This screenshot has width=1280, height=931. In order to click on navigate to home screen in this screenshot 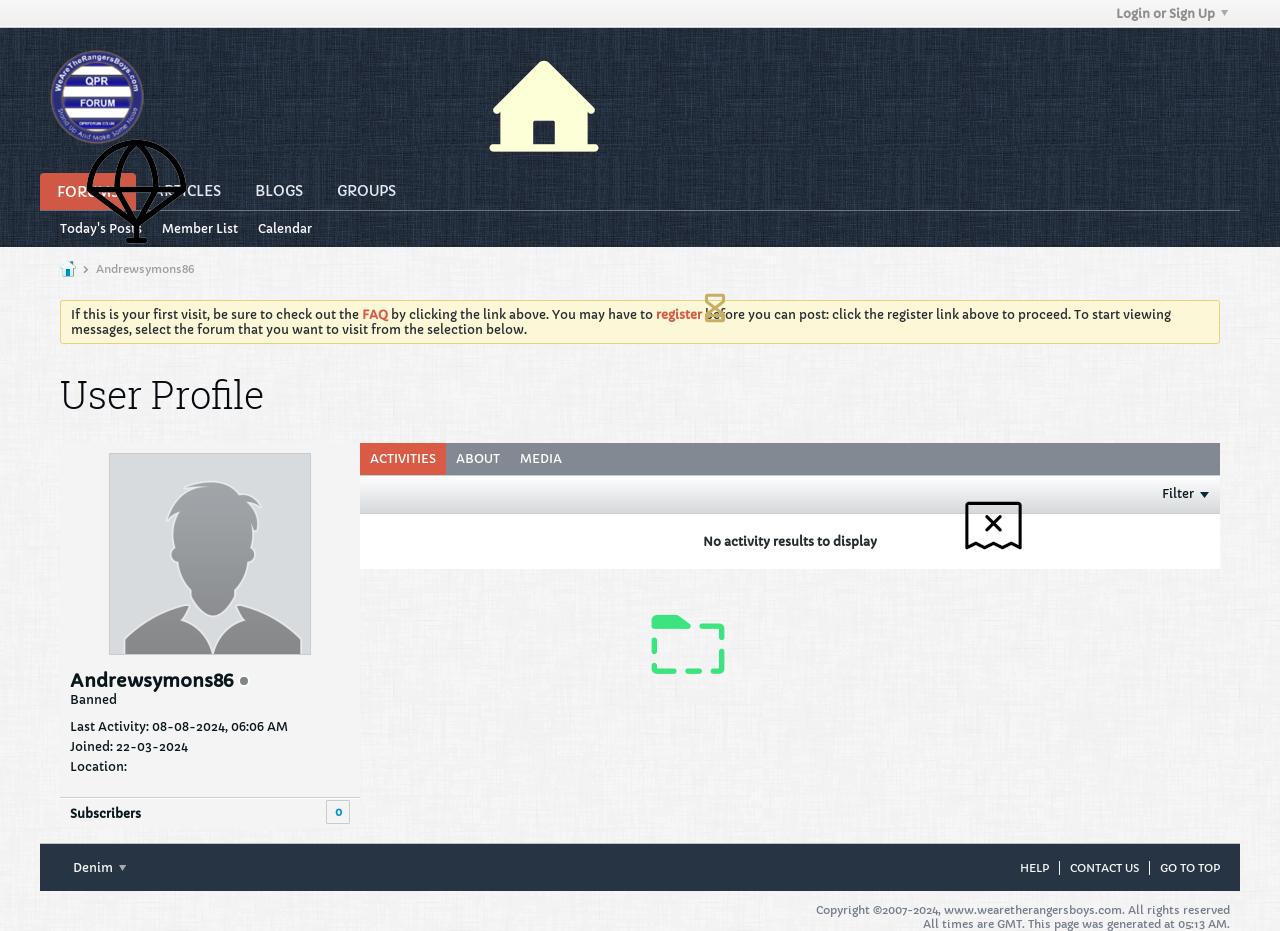, I will do `click(544, 108)`.